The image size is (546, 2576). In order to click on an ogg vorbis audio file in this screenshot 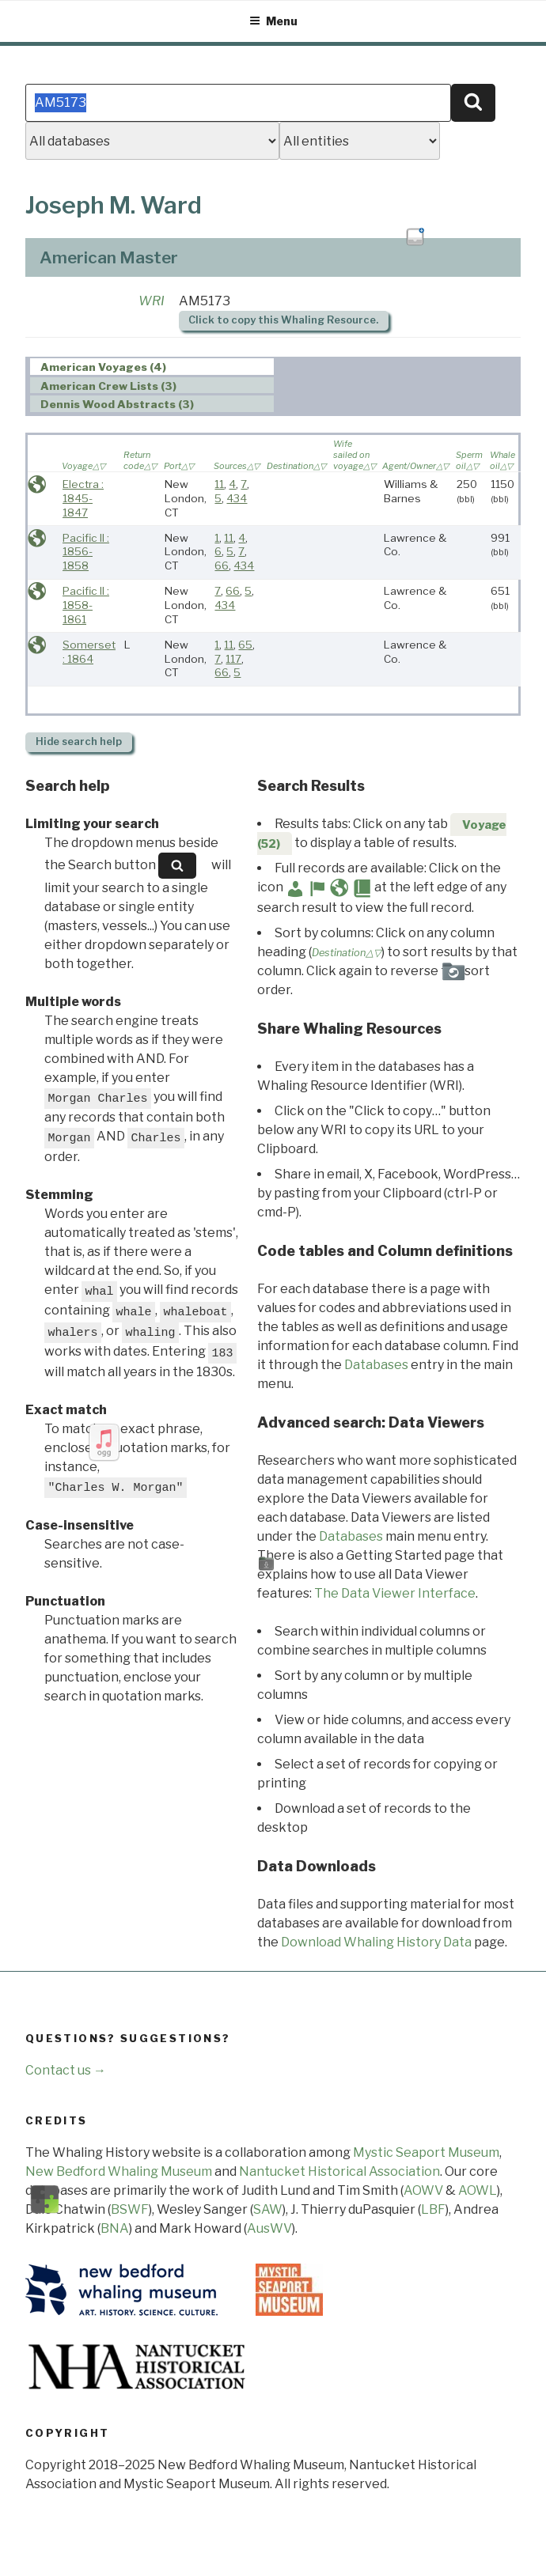, I will do `click(104, 1442)`.